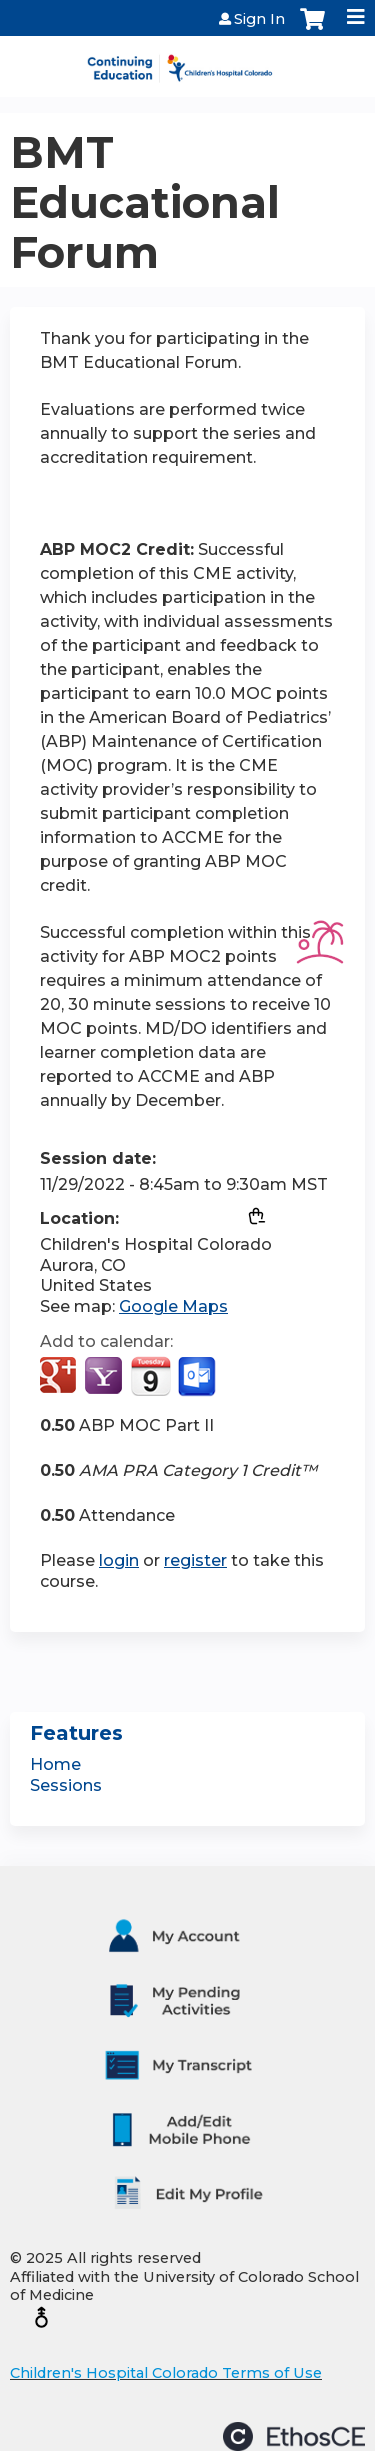 This screenshot has height=2451, width=375. Describe the element at coordinates (41, 2317) in the screenshot. I see `indicates vertical mars symbol or transgender male gender identity` at that location.